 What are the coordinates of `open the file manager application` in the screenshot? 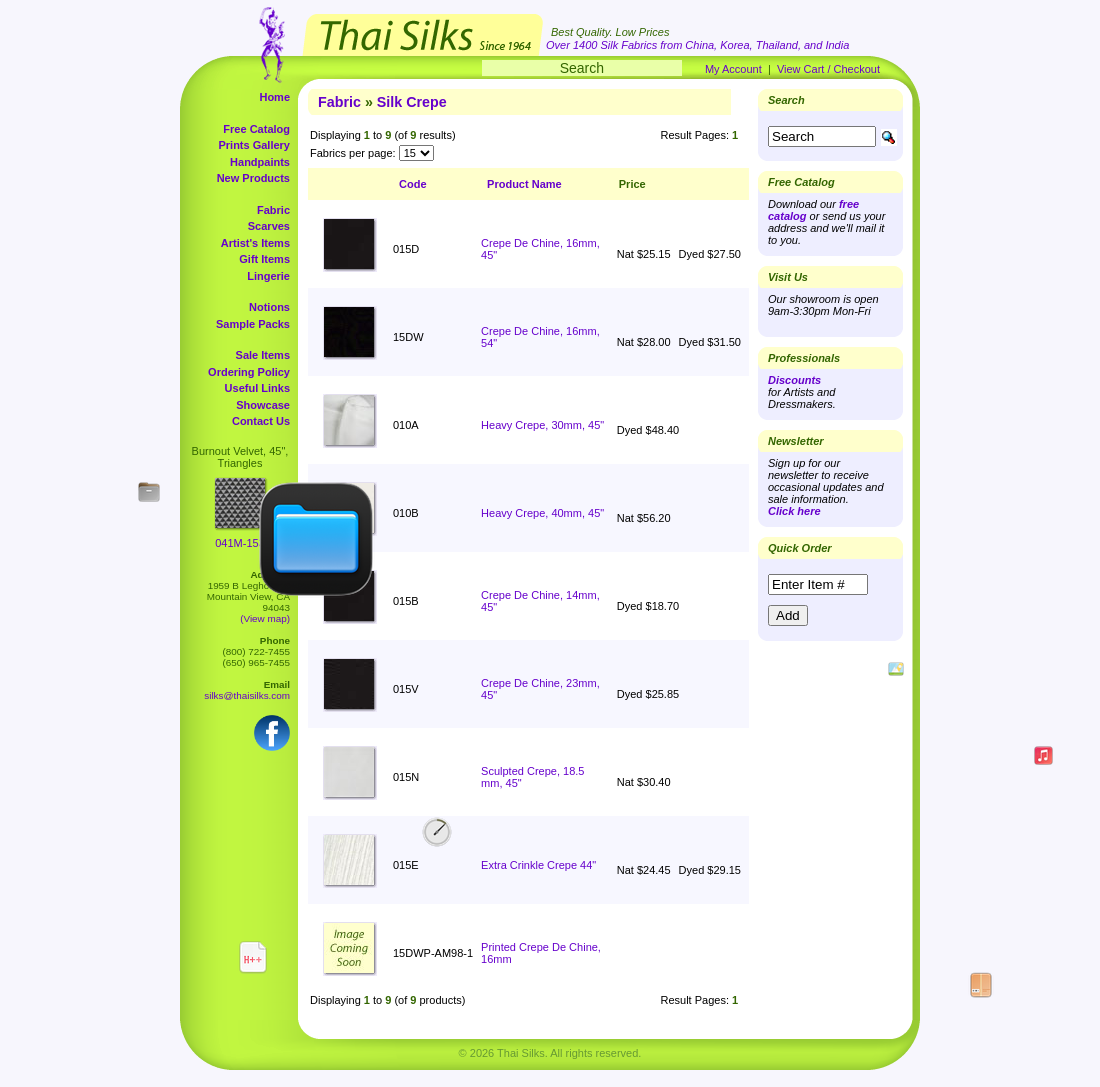 It's located at (149, 492).